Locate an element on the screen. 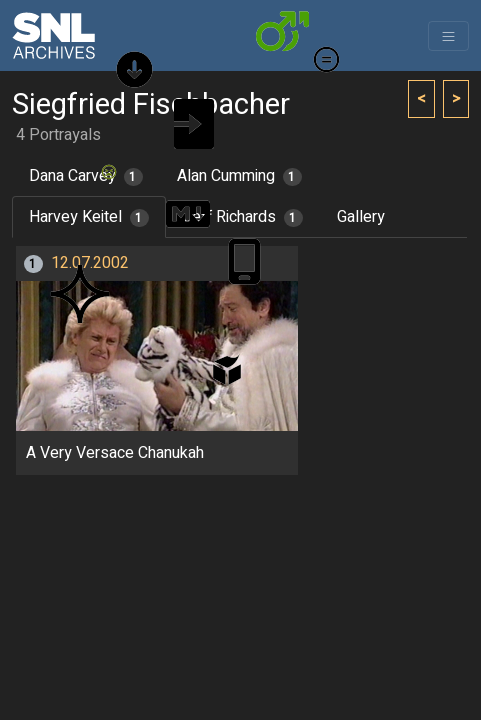 This screenshot has width=481, height=720. indicates creative commons no derivatives license is located at coordinates (326, 59).